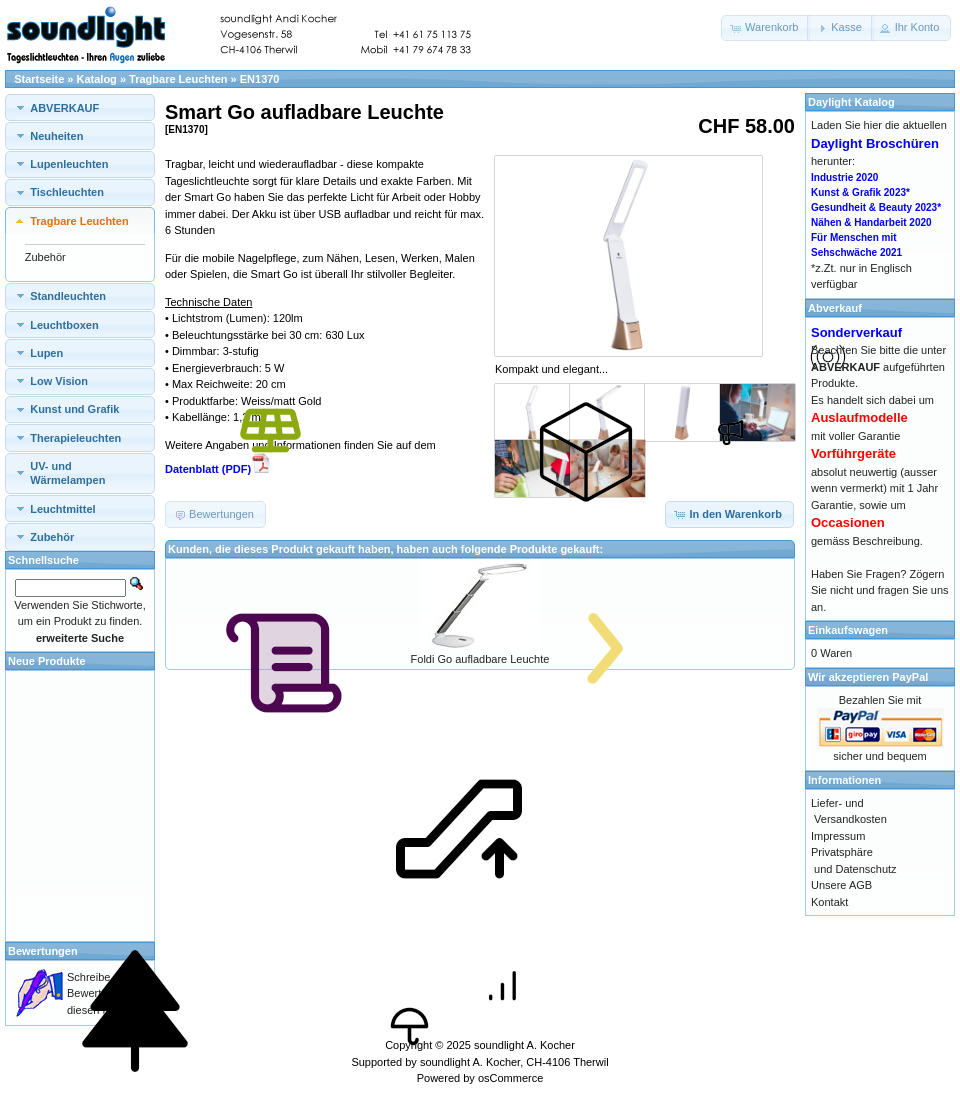  I want to click on make an announcement or broadcast, so click(730, 432).